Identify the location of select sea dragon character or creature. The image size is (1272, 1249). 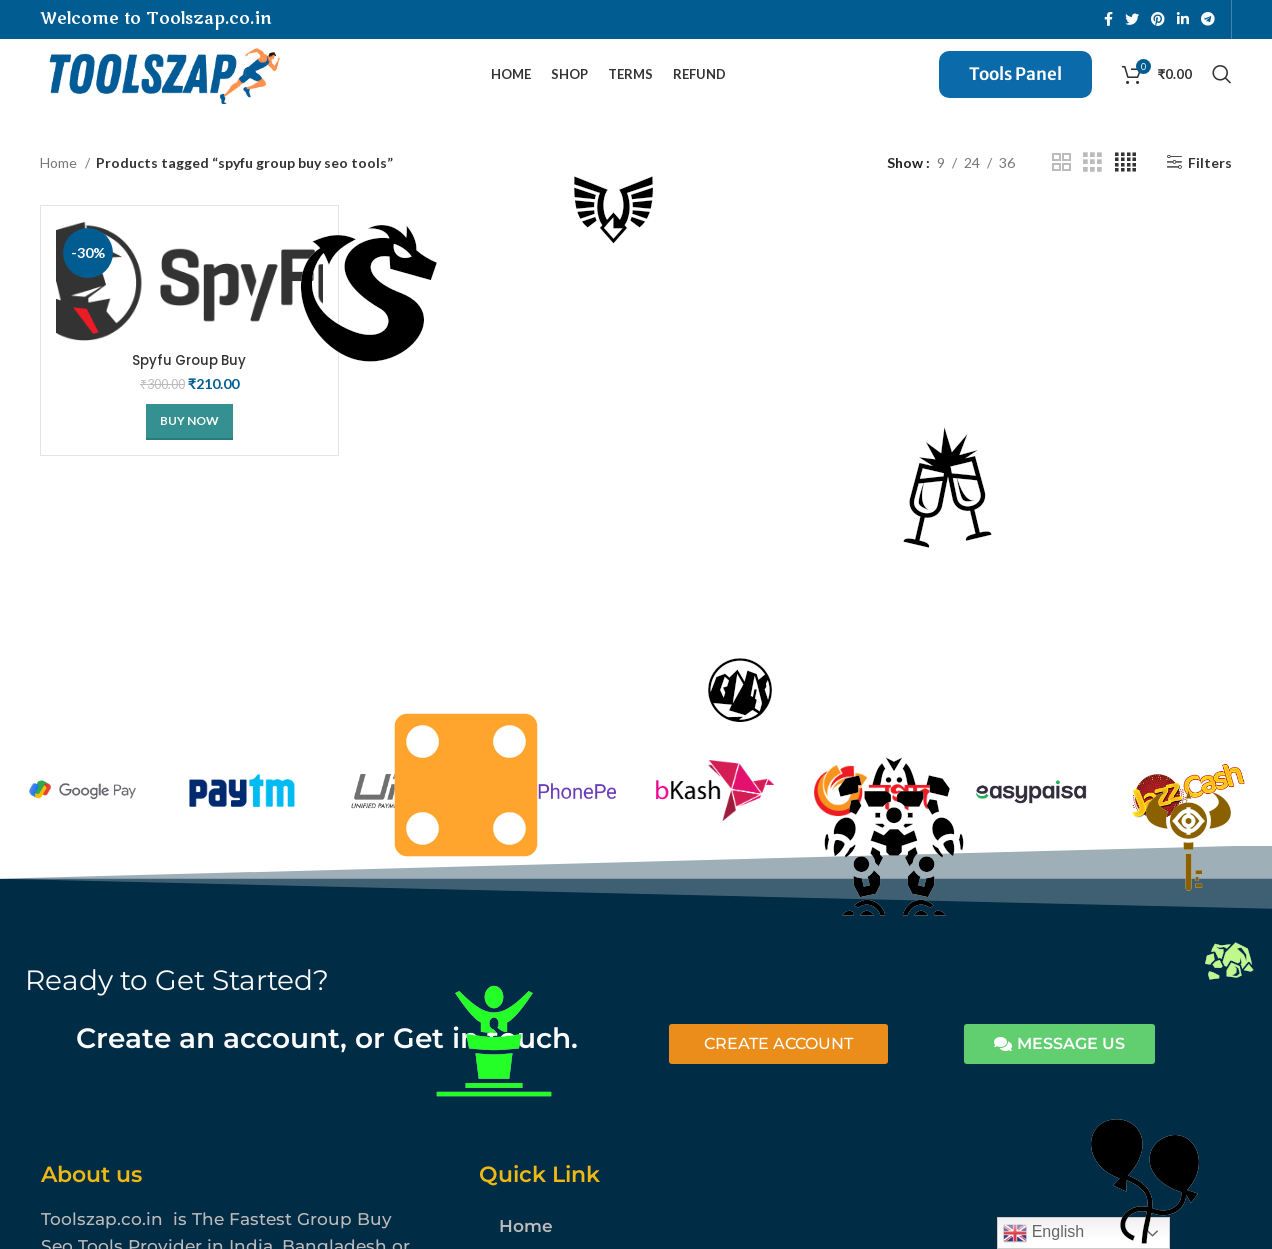
(369, 292).